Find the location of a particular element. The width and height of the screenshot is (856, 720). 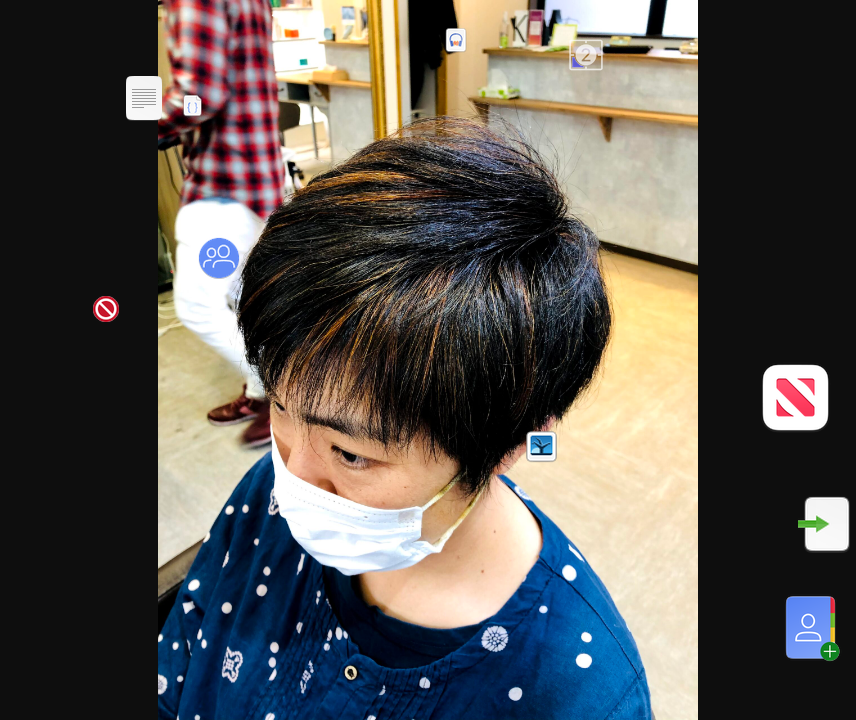

clear or delete text from an input field is located at coordinates (106, 309).